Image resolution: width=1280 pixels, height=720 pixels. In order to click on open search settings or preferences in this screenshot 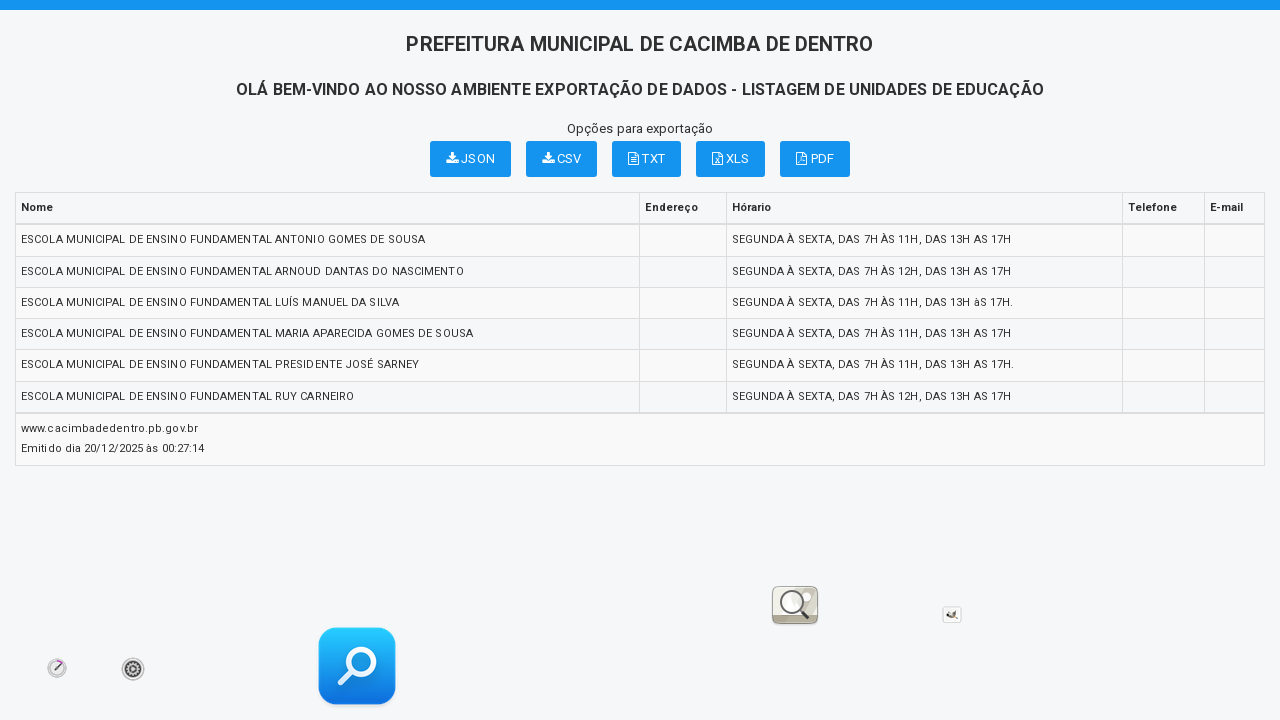, I will do `click(357, 666)`.